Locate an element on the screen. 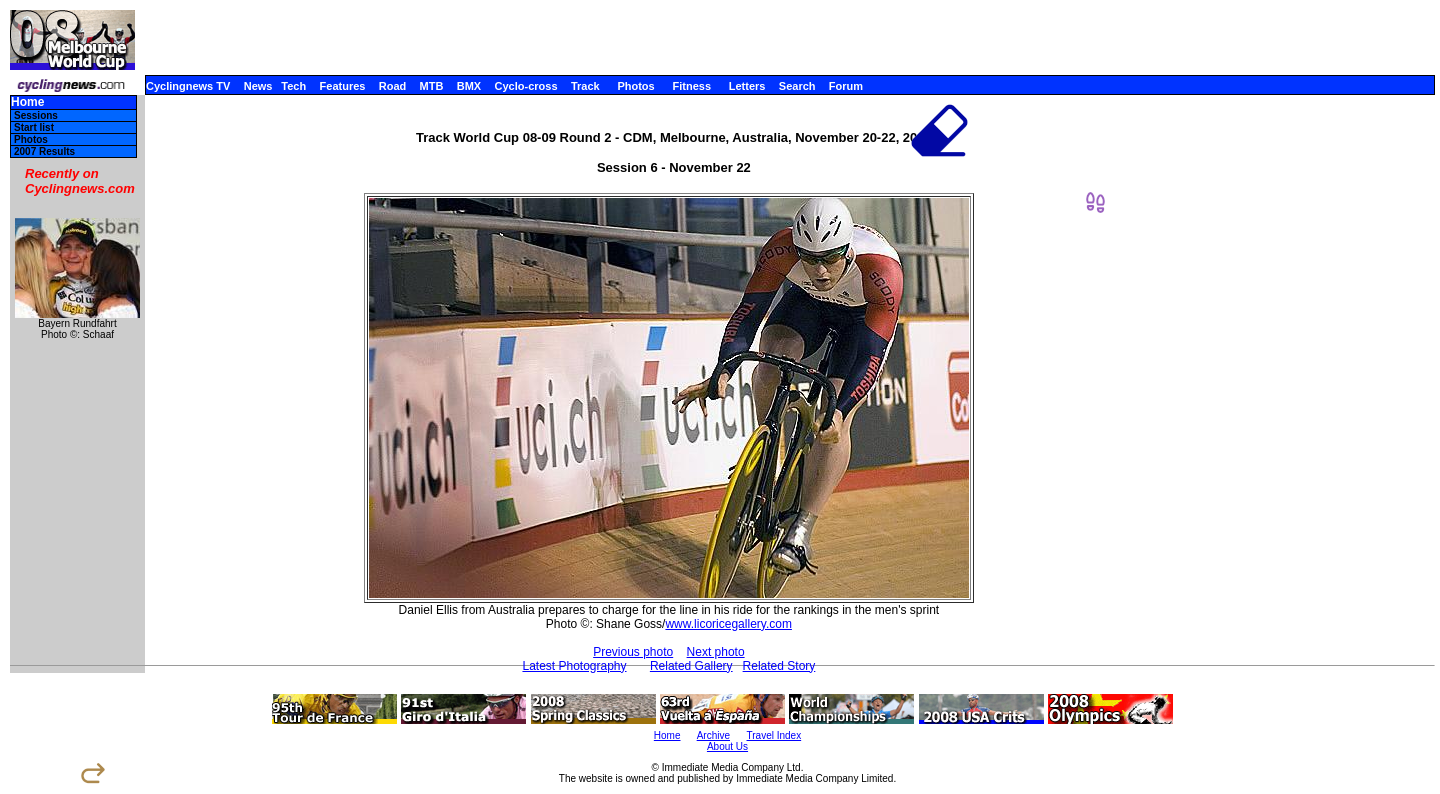 The height and width of the screenshot is (794, 1440). redo or repeat last action is located at coordinates (93, 774).